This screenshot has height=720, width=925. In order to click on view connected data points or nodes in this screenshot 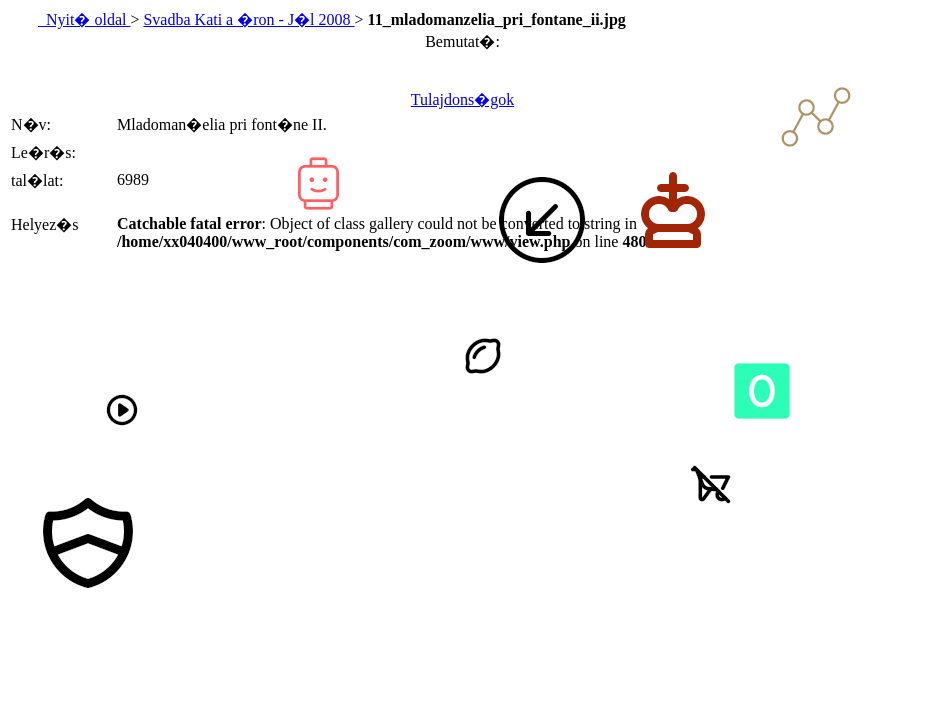, I will do `click(816, 117)`.